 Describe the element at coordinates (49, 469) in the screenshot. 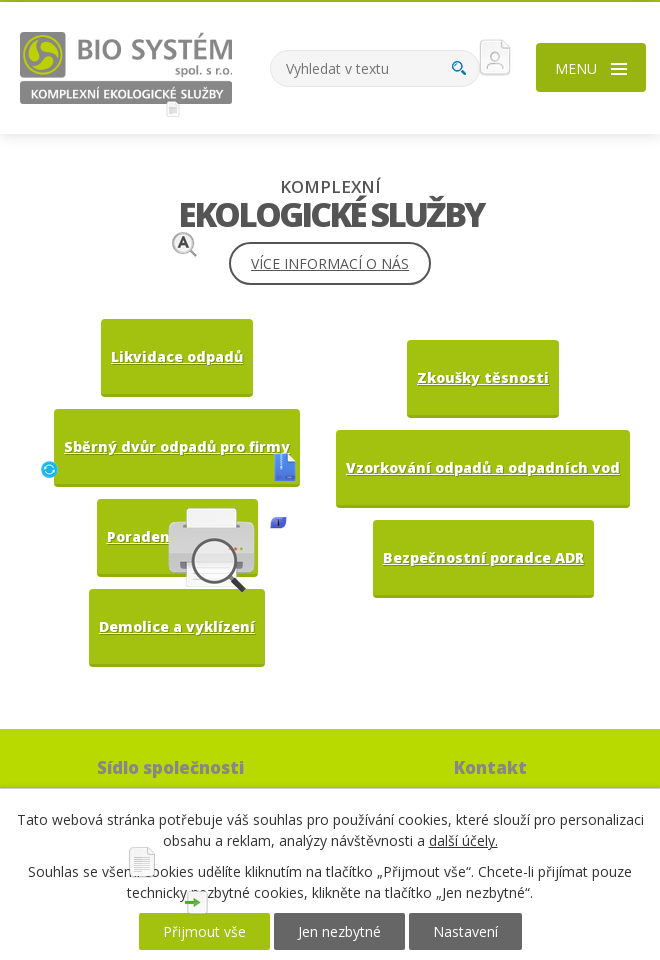

I see `dropbox is currently syncing files` at that location.